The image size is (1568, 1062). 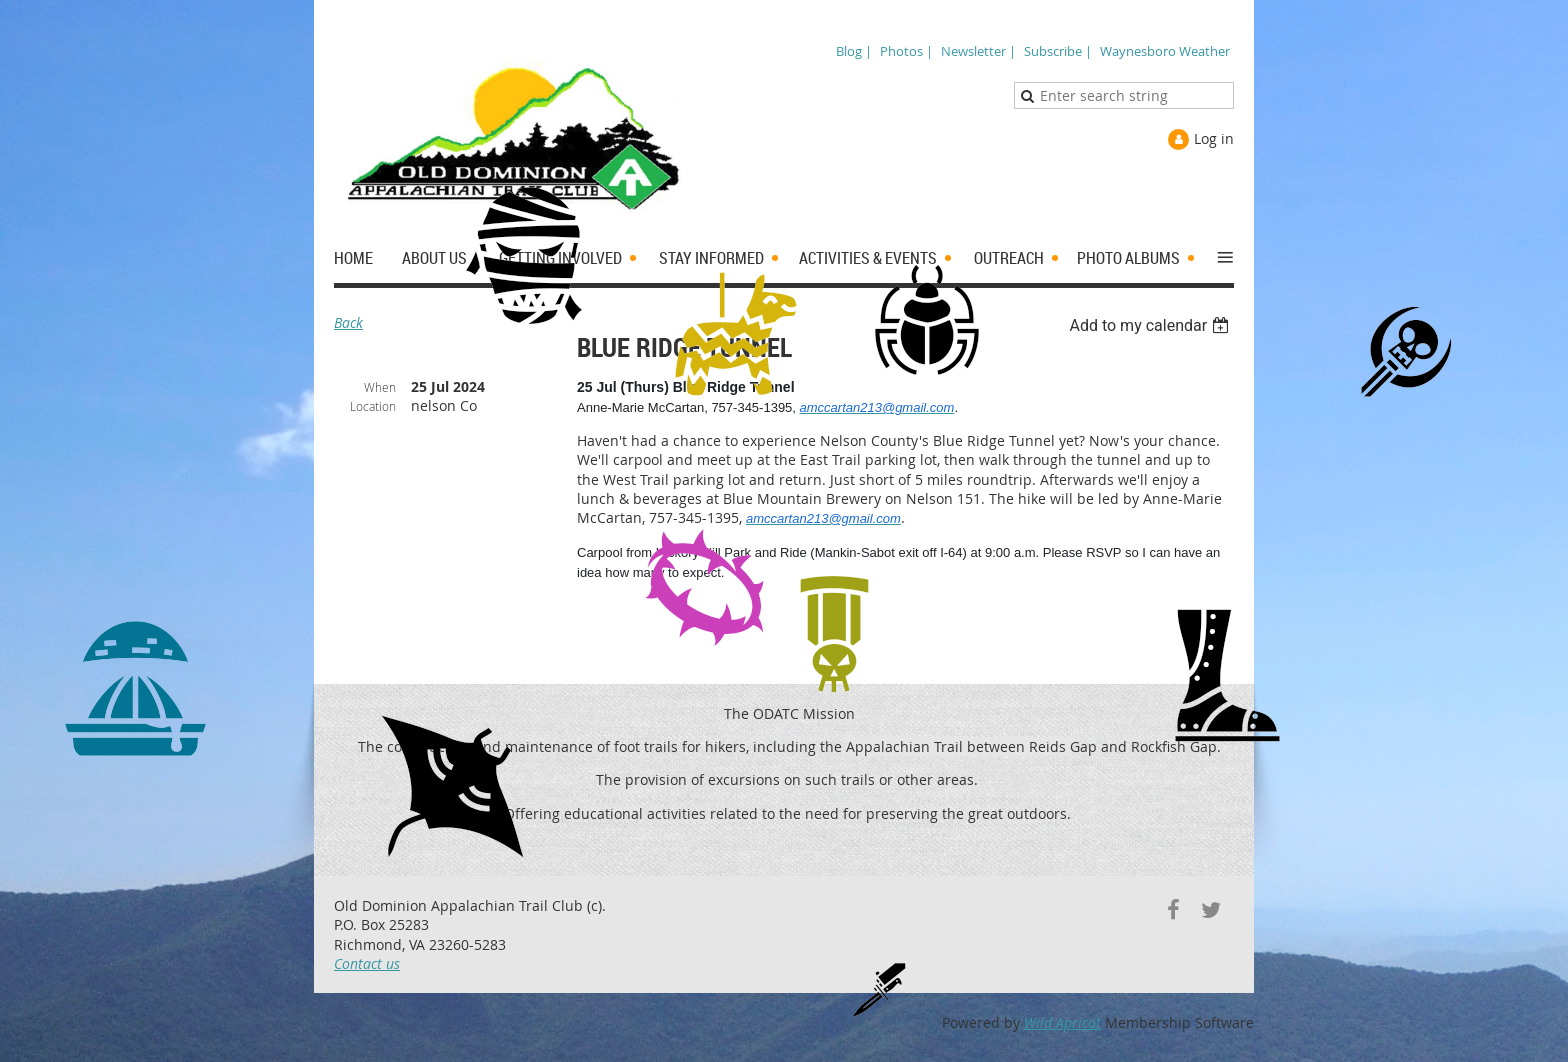 I want to click on select necromancer or dark mage class, so click(x=1407, y=351).